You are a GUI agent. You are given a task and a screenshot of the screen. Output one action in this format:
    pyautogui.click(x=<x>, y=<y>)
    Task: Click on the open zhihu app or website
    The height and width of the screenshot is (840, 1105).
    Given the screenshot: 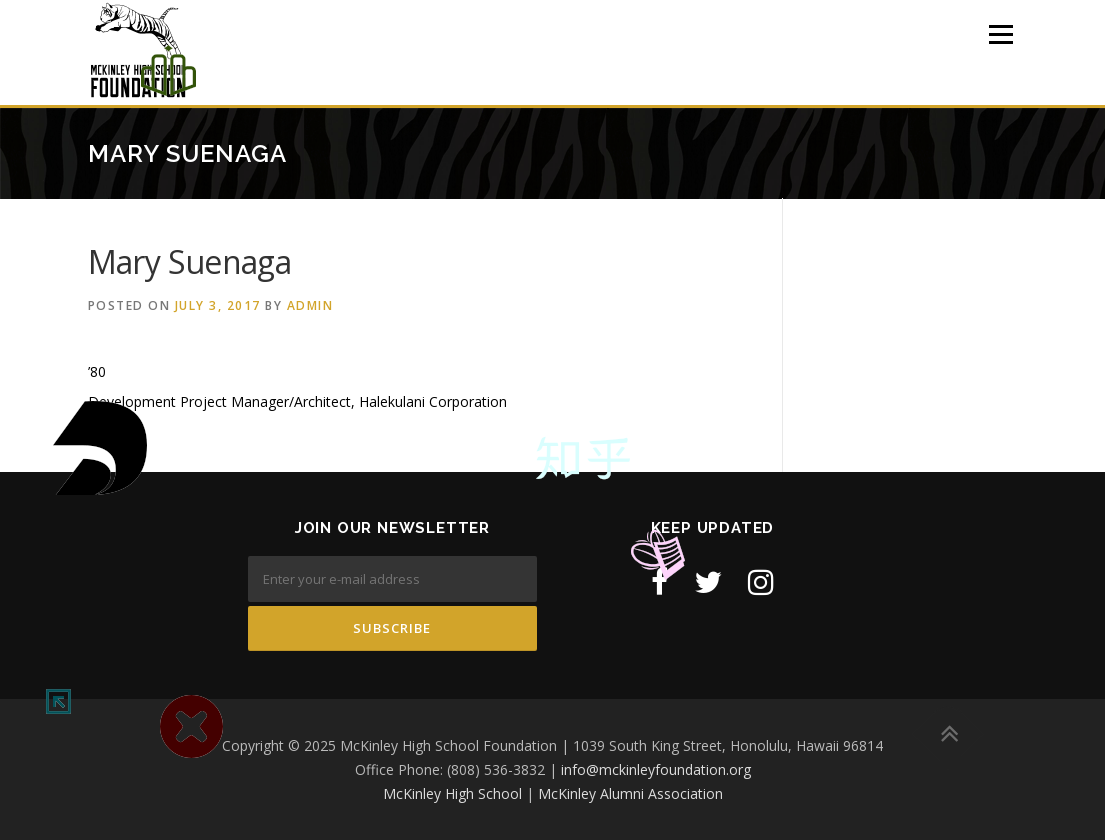 What is the action you would take?
    pyautogui.click(x=583, y=458)
    